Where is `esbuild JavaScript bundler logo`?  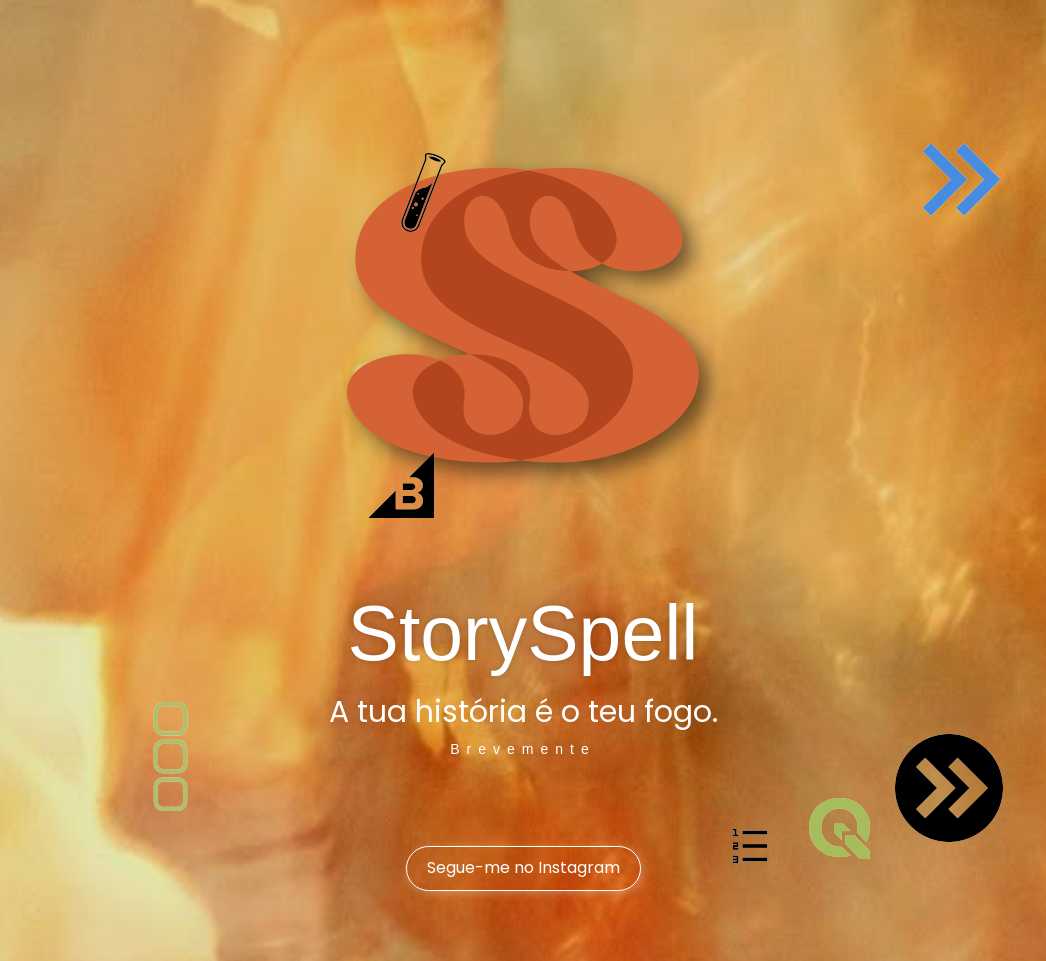 esbuild JavaScript bundler logo is located at coordinates (949, 788).